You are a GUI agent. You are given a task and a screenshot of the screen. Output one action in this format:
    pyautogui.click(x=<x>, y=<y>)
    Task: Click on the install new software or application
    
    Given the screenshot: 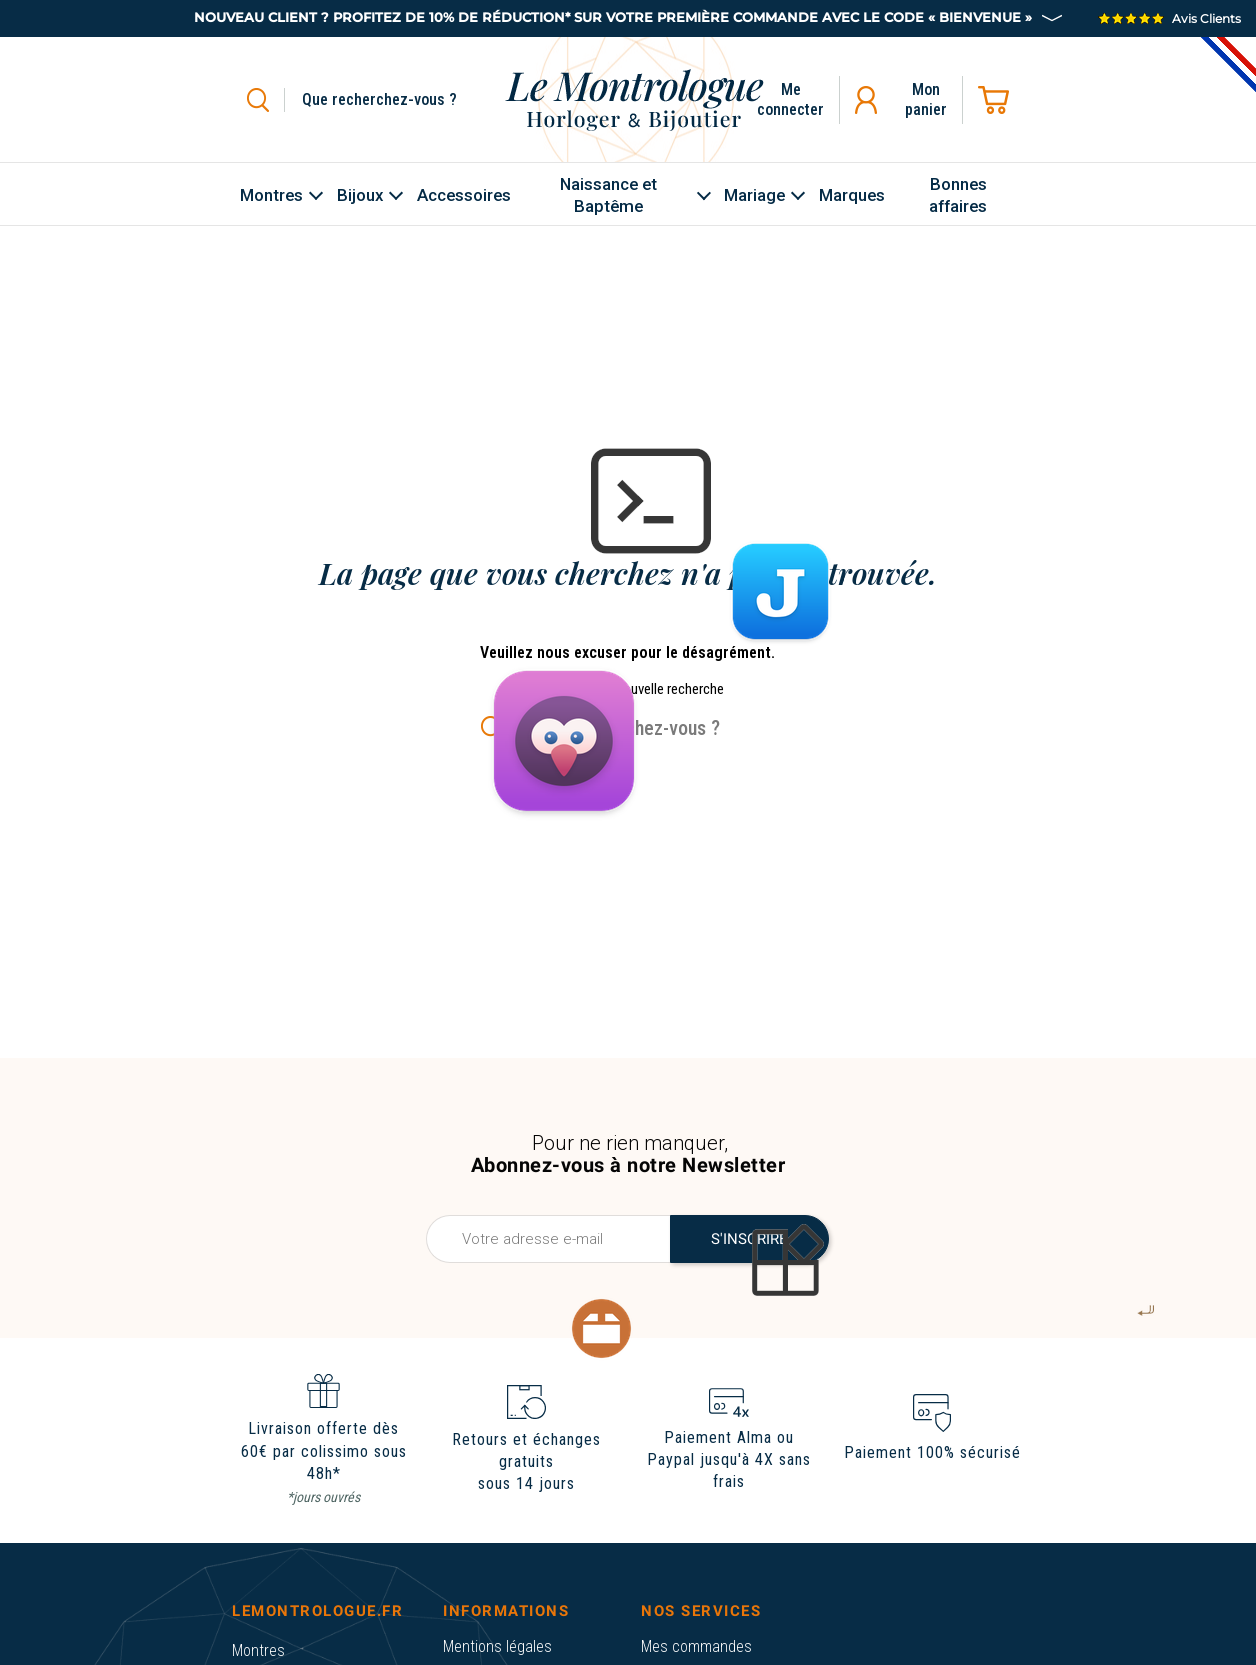 What is the action you would take?
    pyautogui.click(x=788, y=1260)
    